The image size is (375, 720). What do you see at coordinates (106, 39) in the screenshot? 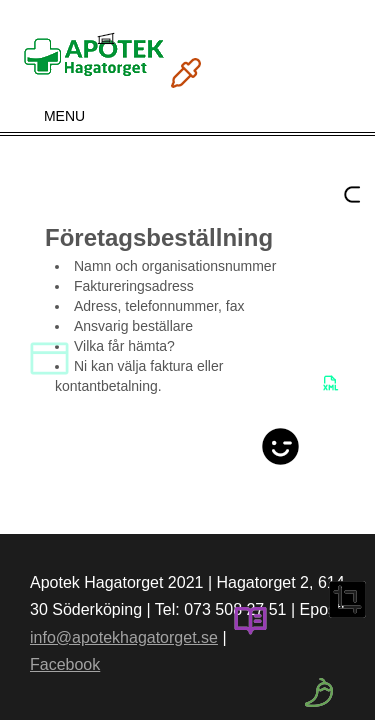
I see `access warehouse or storage inventory` at bounding box center [106, 39].